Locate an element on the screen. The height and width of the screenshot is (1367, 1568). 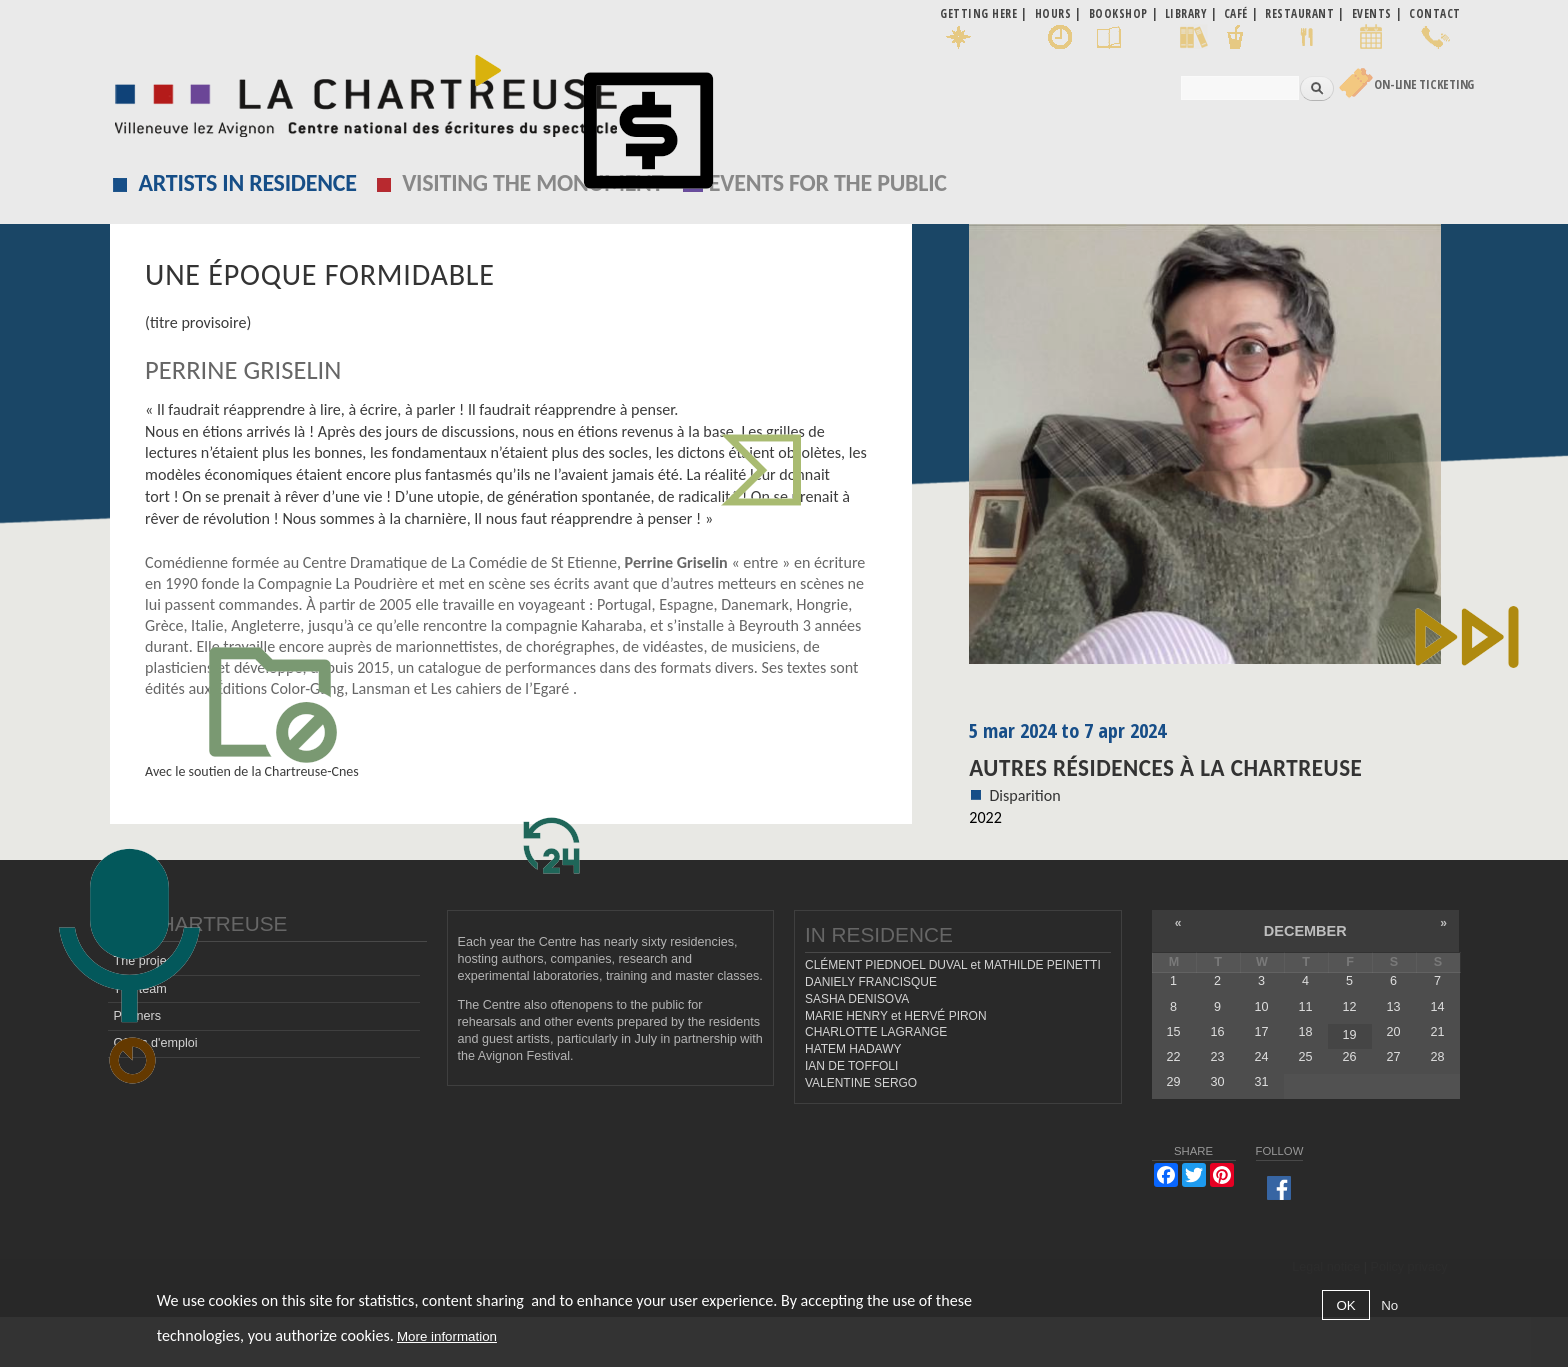
loading progress indicator at approximately 70% complete is located at coordinates (132, 1060).